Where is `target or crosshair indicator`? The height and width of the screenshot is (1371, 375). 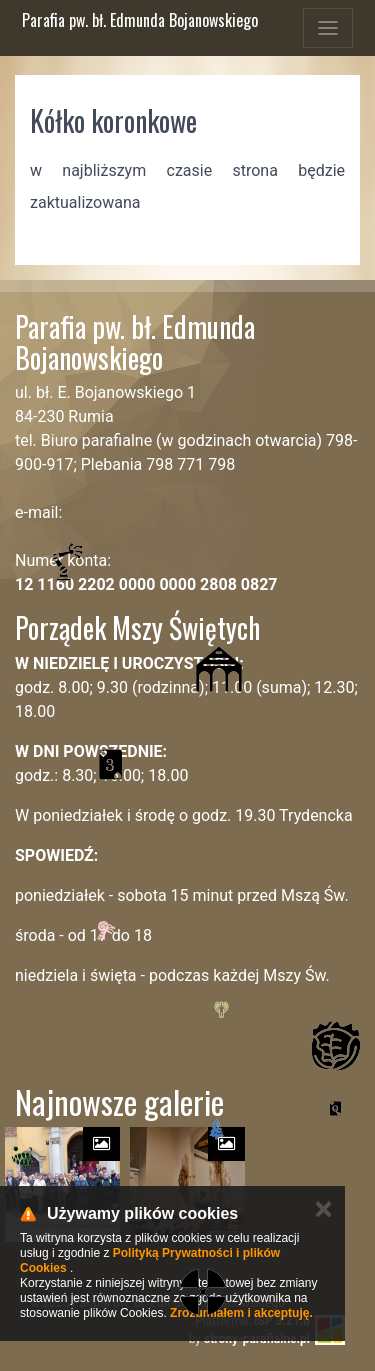 target or crosshair indicator is located at coordinates (203, 1292).